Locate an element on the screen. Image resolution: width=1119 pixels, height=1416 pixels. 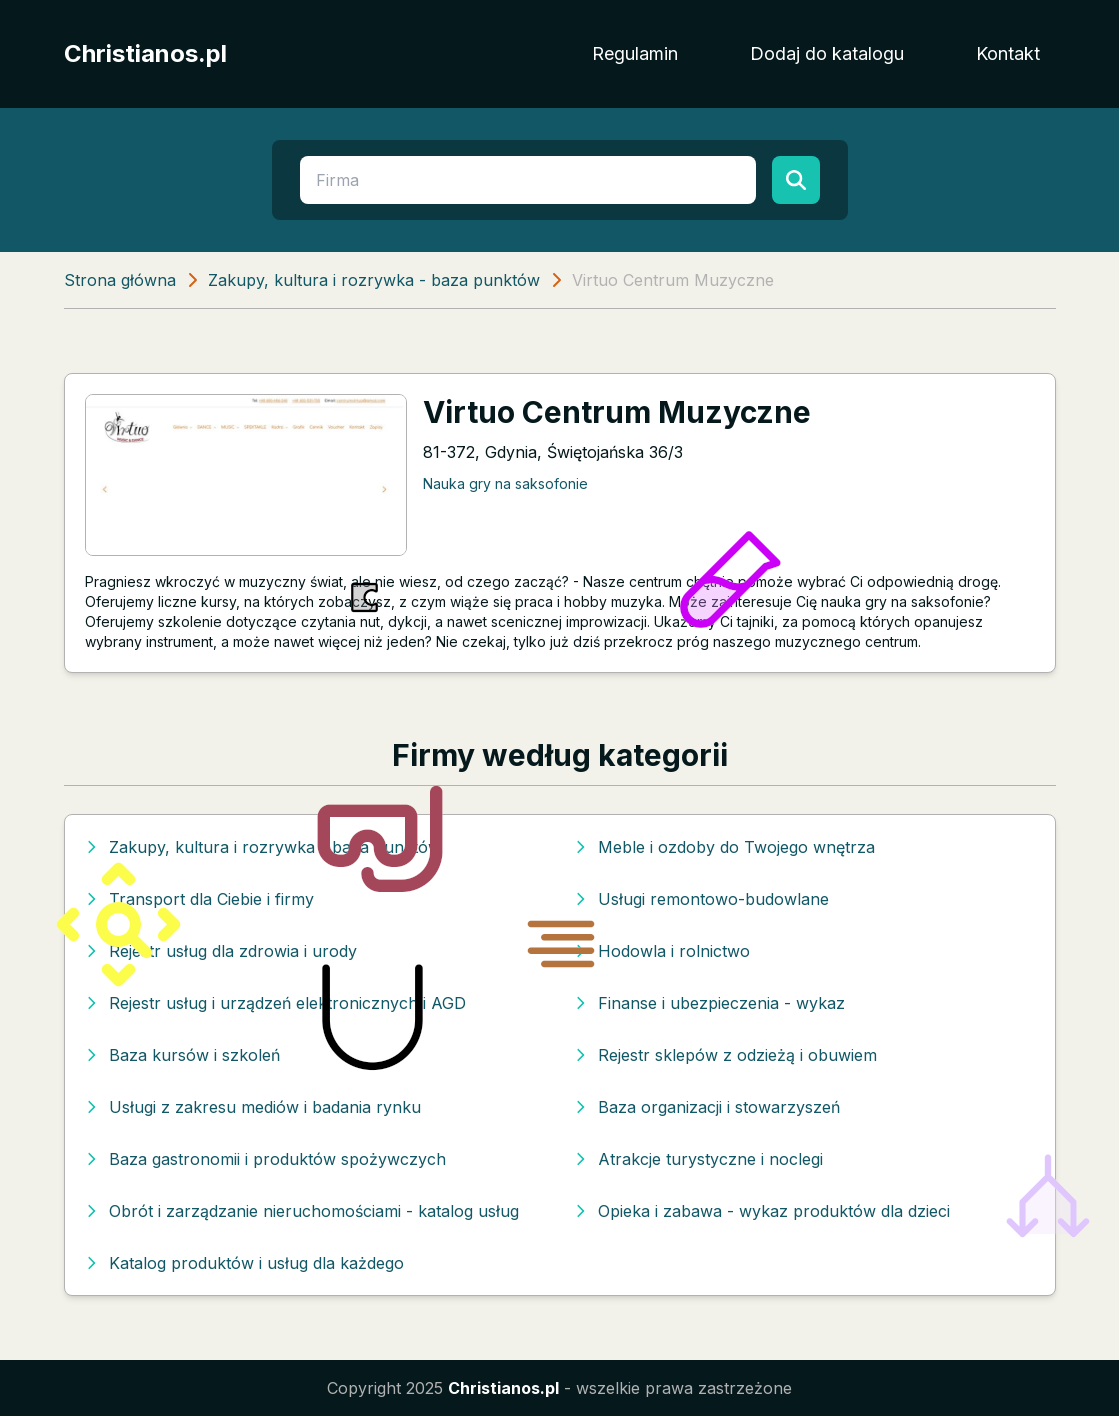
open coda document app is located at coordinates (364, 597).